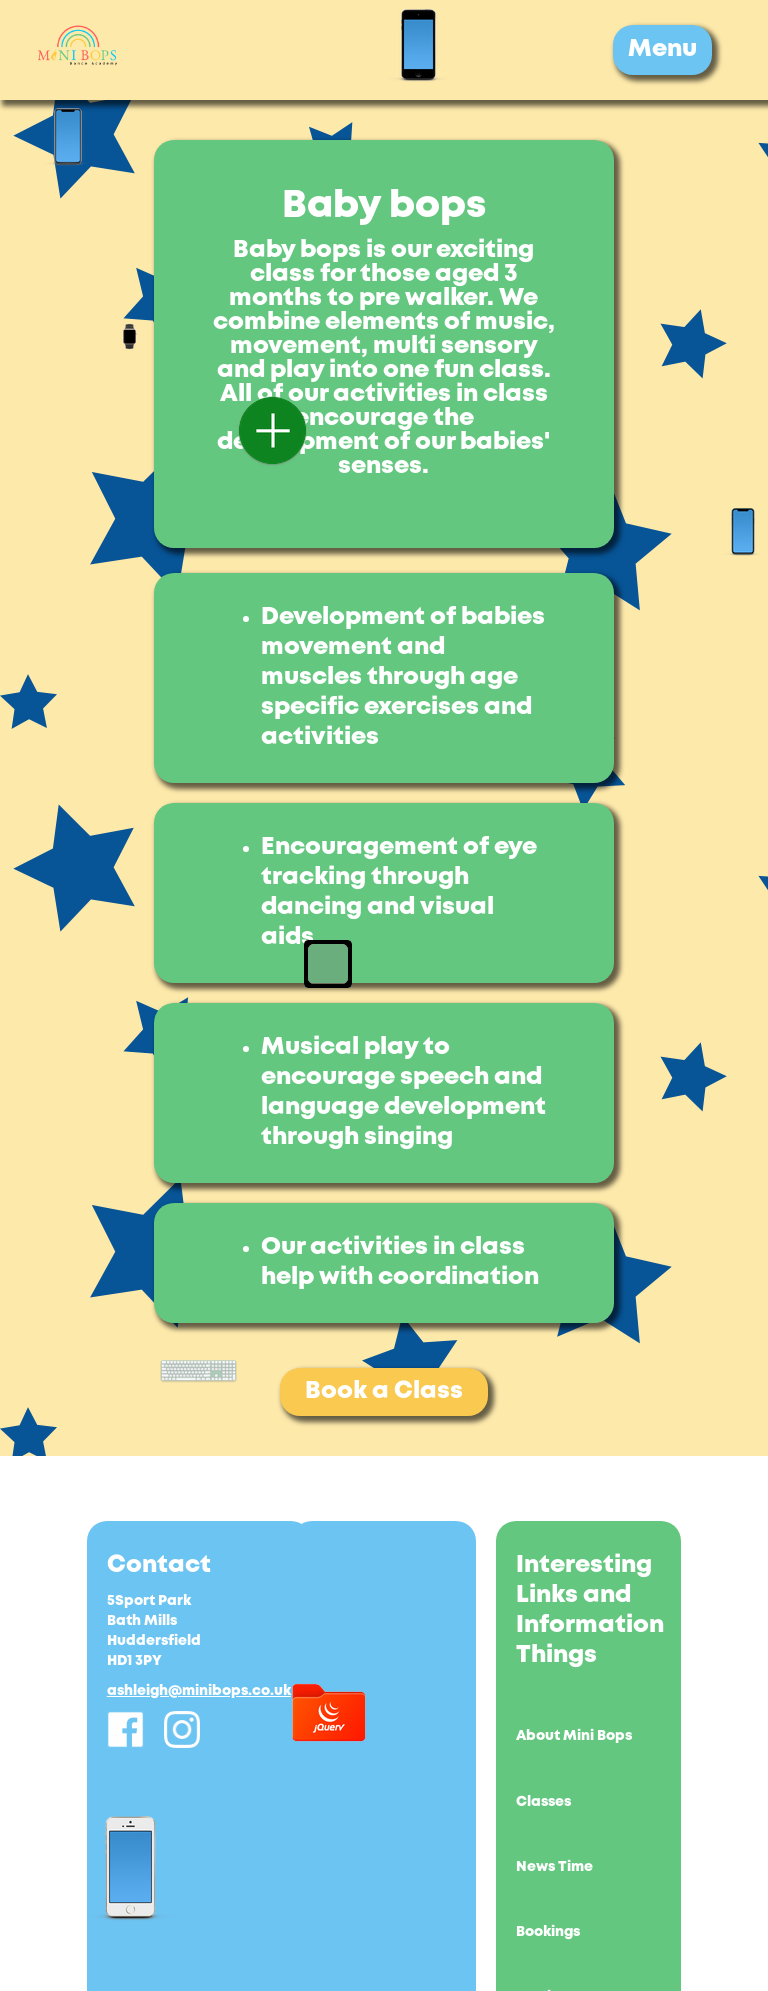  I want to click on apple watch series 3 device identifier, so click(129, 336).